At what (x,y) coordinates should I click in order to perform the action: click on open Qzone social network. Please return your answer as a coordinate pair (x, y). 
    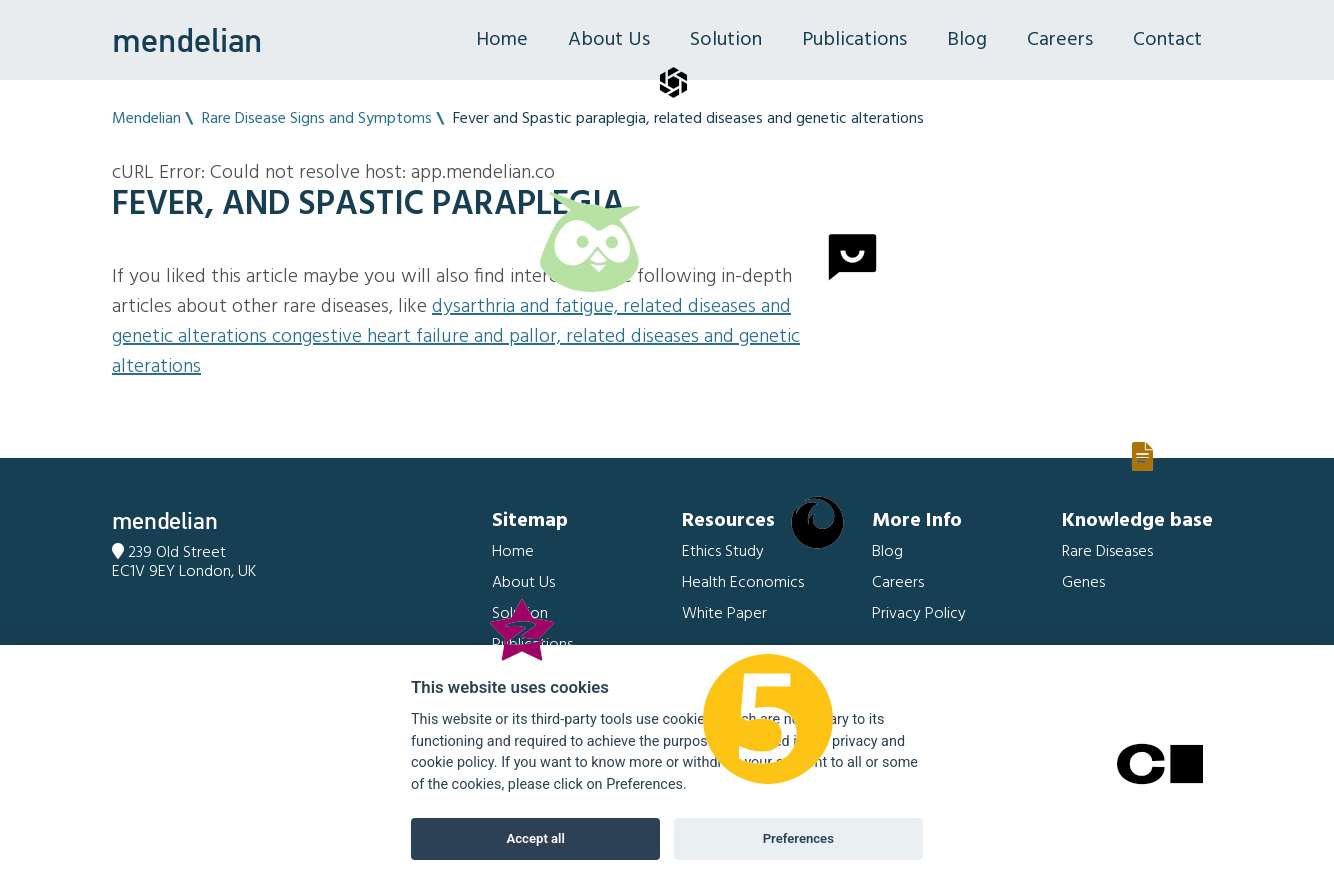
    Looking at the image, I should click on (522, 630).